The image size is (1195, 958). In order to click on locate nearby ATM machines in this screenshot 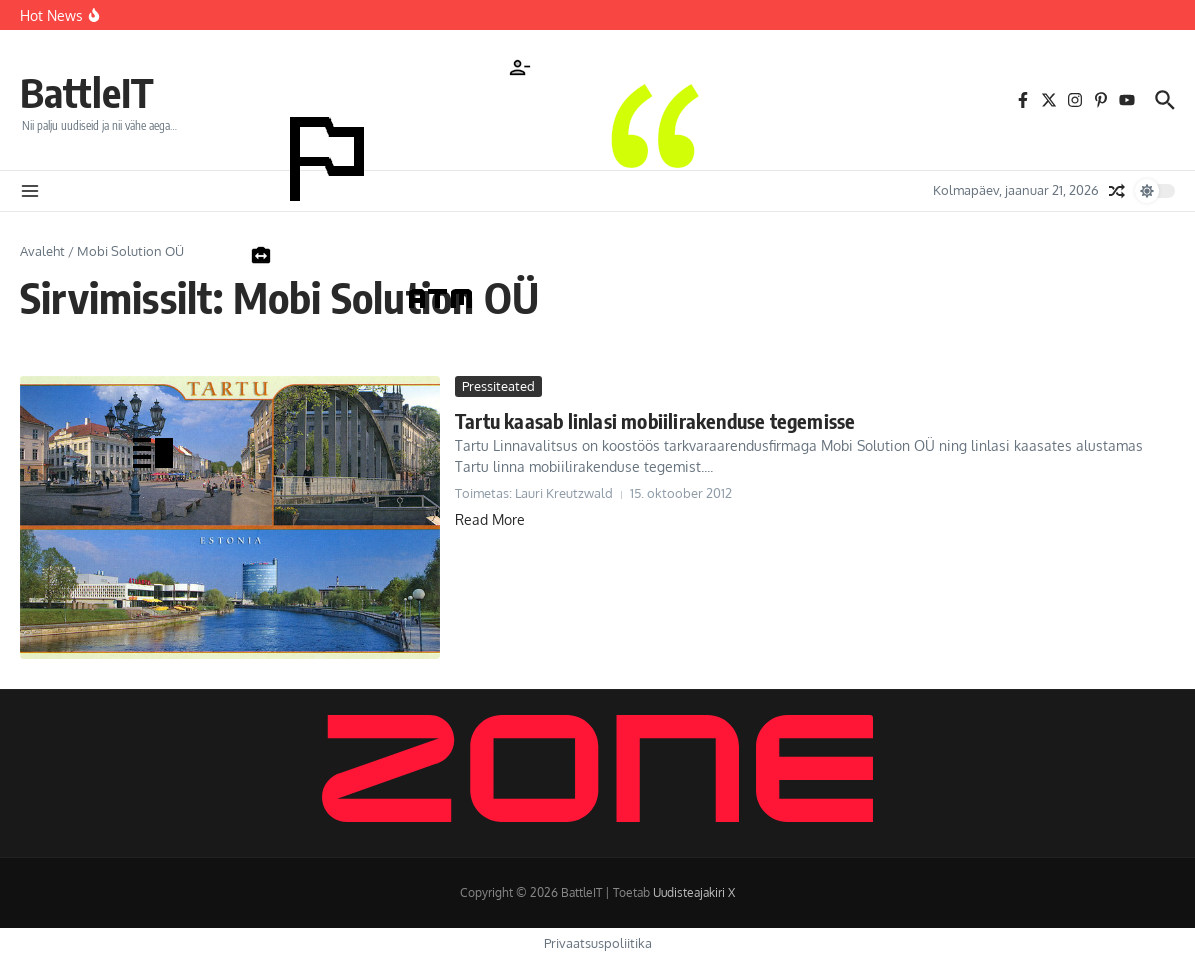, I will do `click(440, 298)`.